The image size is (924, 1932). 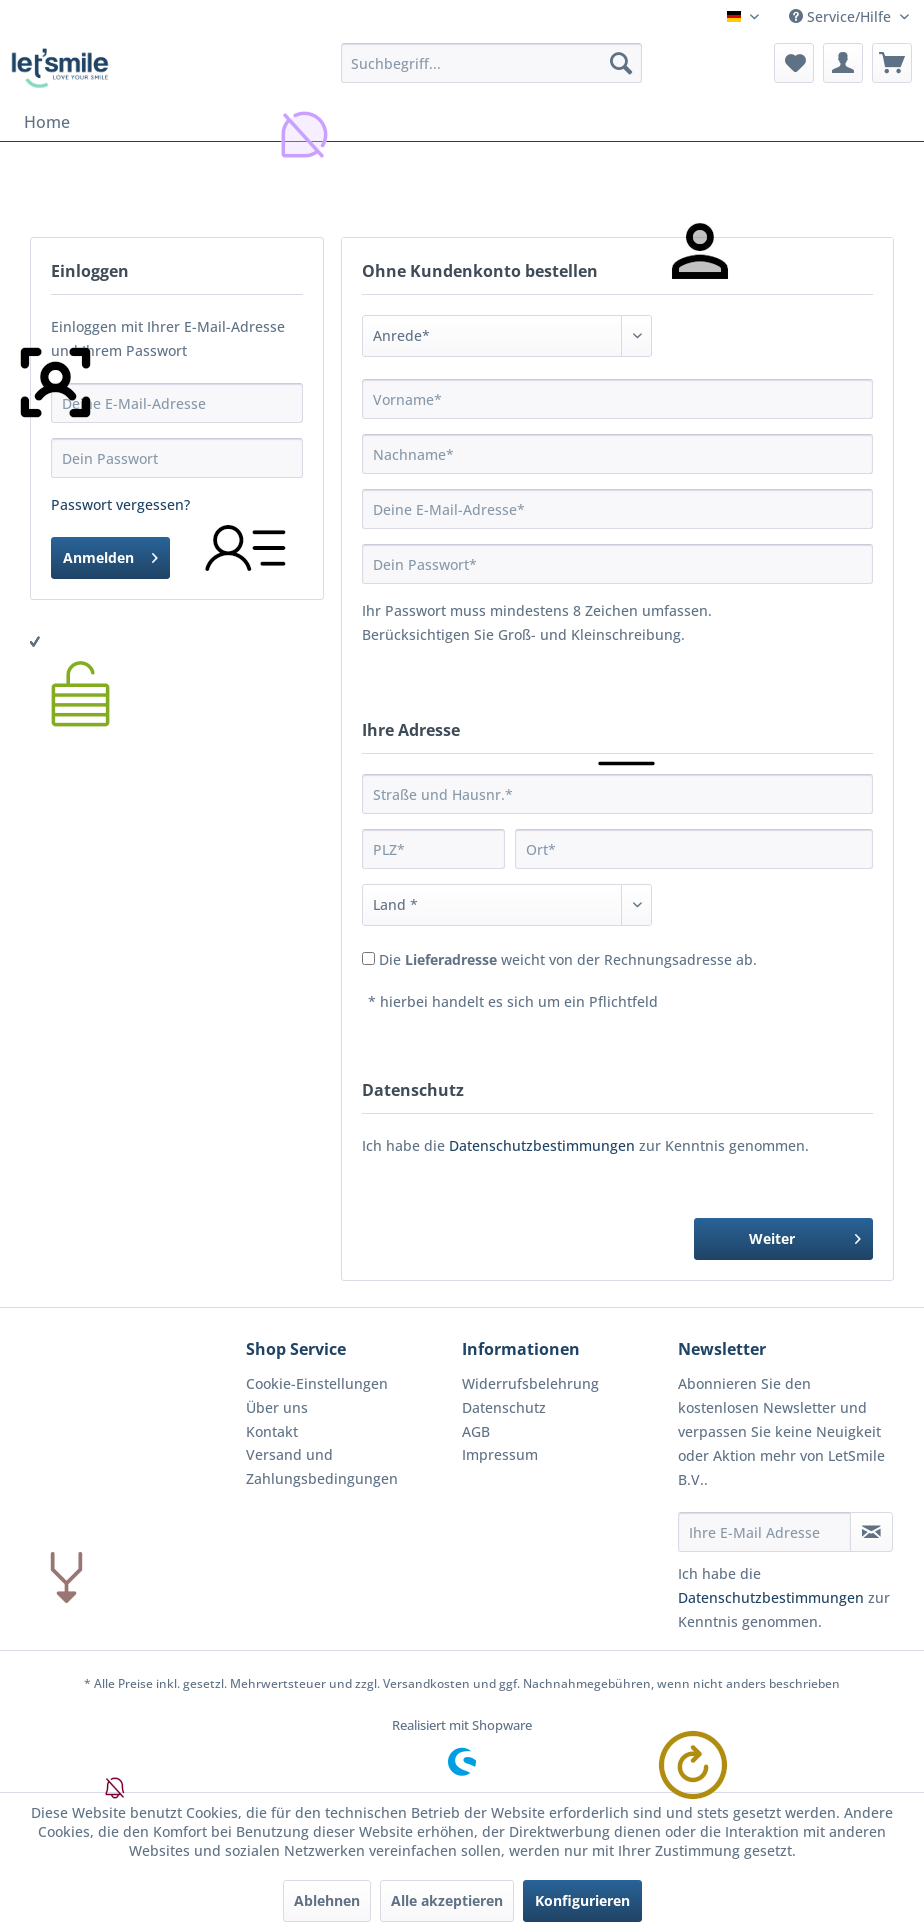 I want to click on mute or disable chat notifications, so click(x=303, y=135).